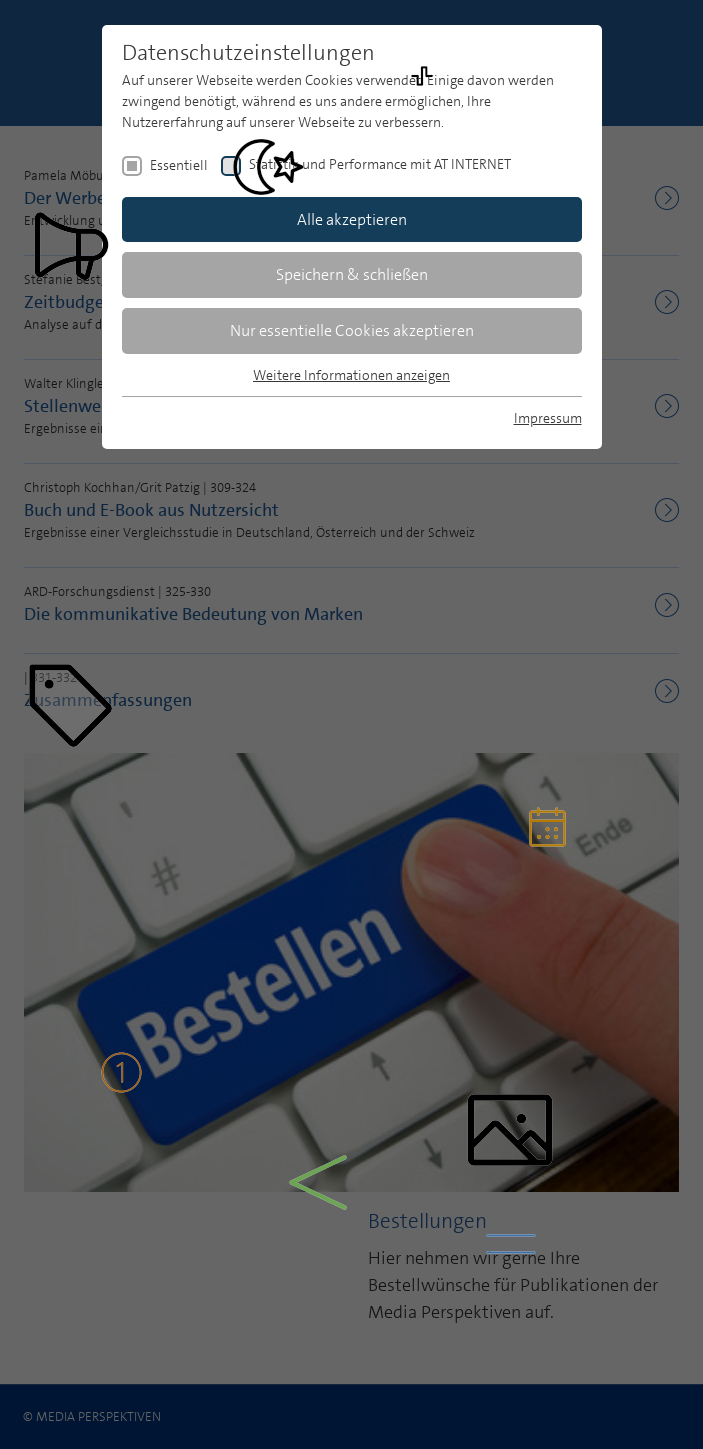 The image size is (703, 1449). I want to click on view or open an image file, so click(510, 1130).